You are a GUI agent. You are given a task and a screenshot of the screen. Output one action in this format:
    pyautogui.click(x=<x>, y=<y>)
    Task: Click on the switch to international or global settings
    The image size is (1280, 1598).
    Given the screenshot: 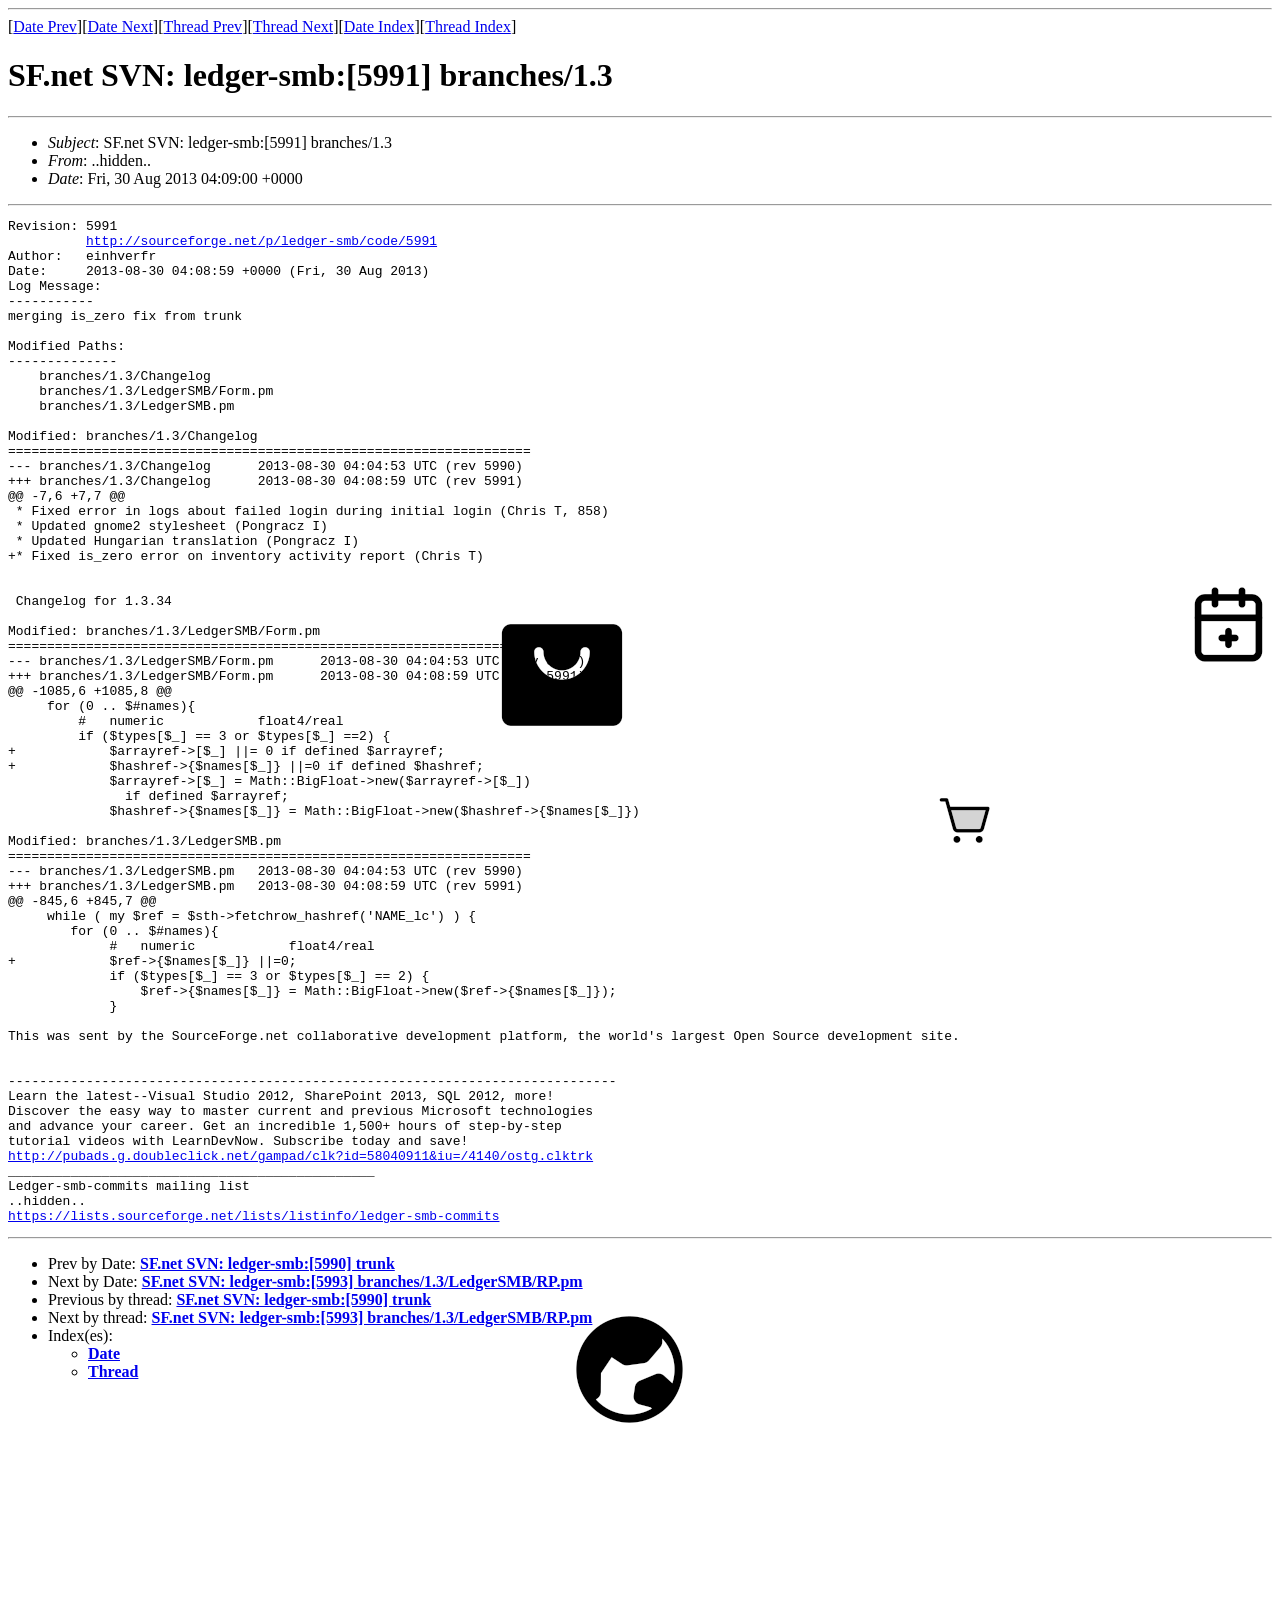 What is the action you would take?
    pyautogui.click(x=629, y=1369)
    